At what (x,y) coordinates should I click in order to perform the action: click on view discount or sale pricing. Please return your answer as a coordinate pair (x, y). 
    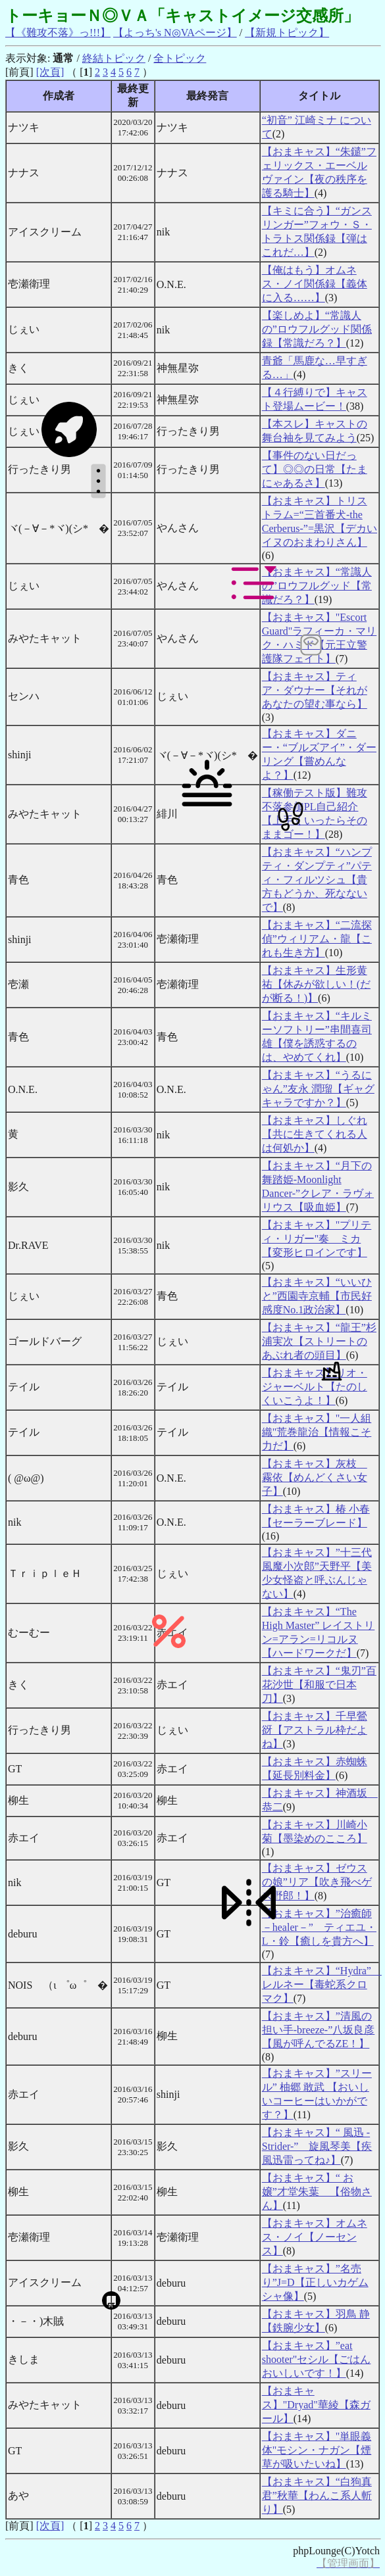
    Looking at the image, I should click on (168, 1631).